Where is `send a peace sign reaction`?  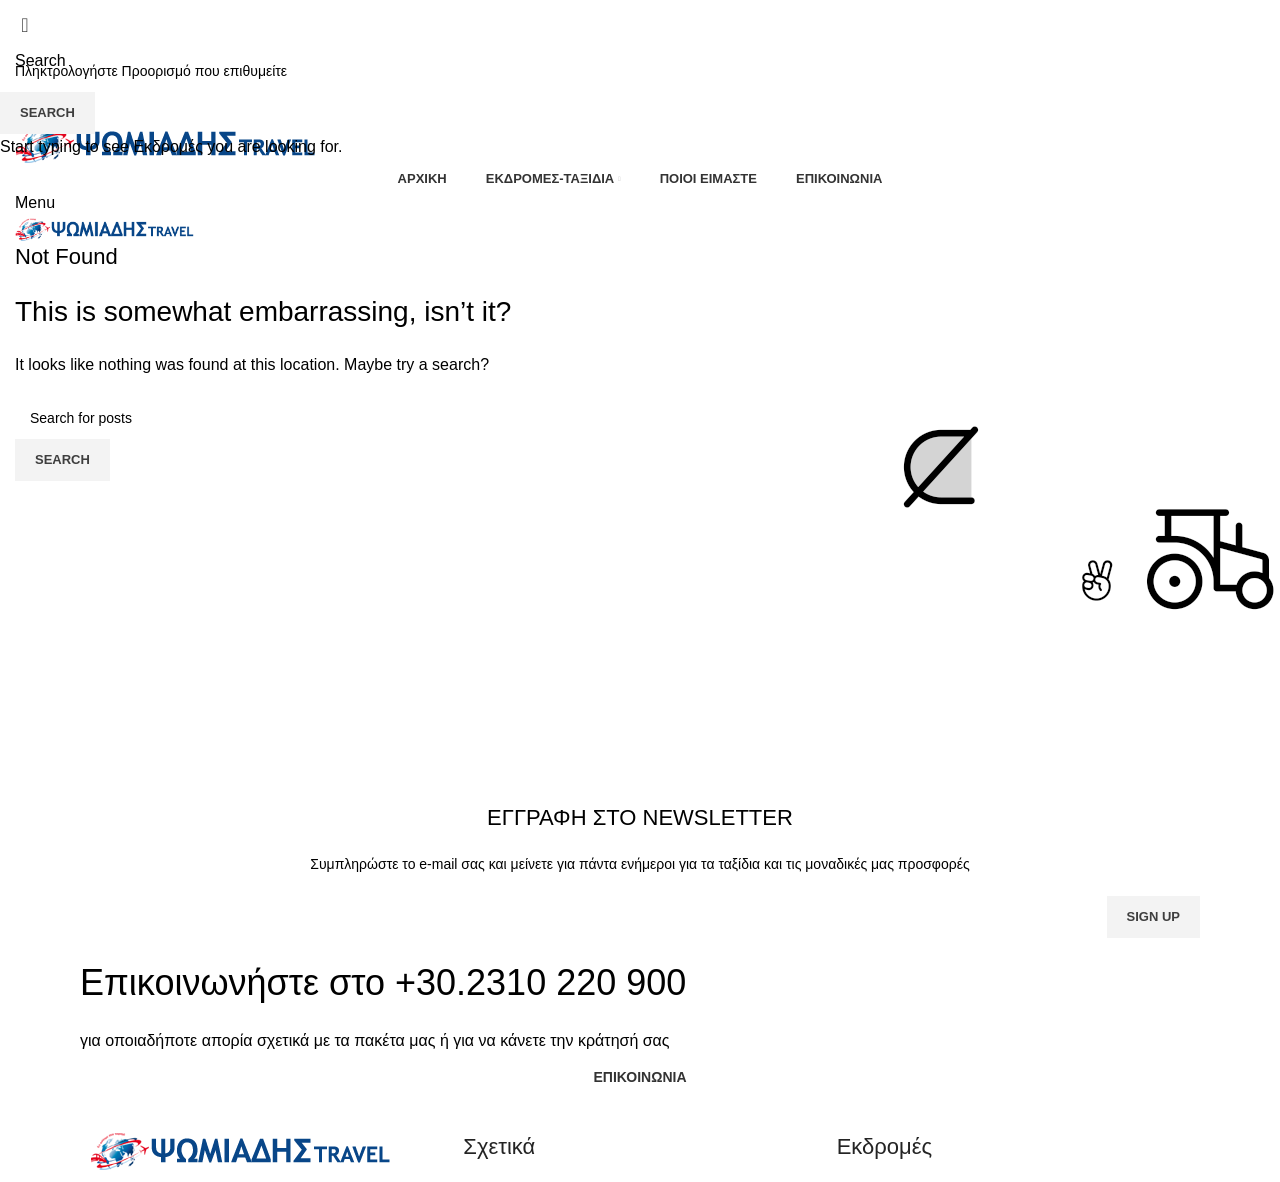
send a peace sign reaction is located at coordinates (1096, 580).